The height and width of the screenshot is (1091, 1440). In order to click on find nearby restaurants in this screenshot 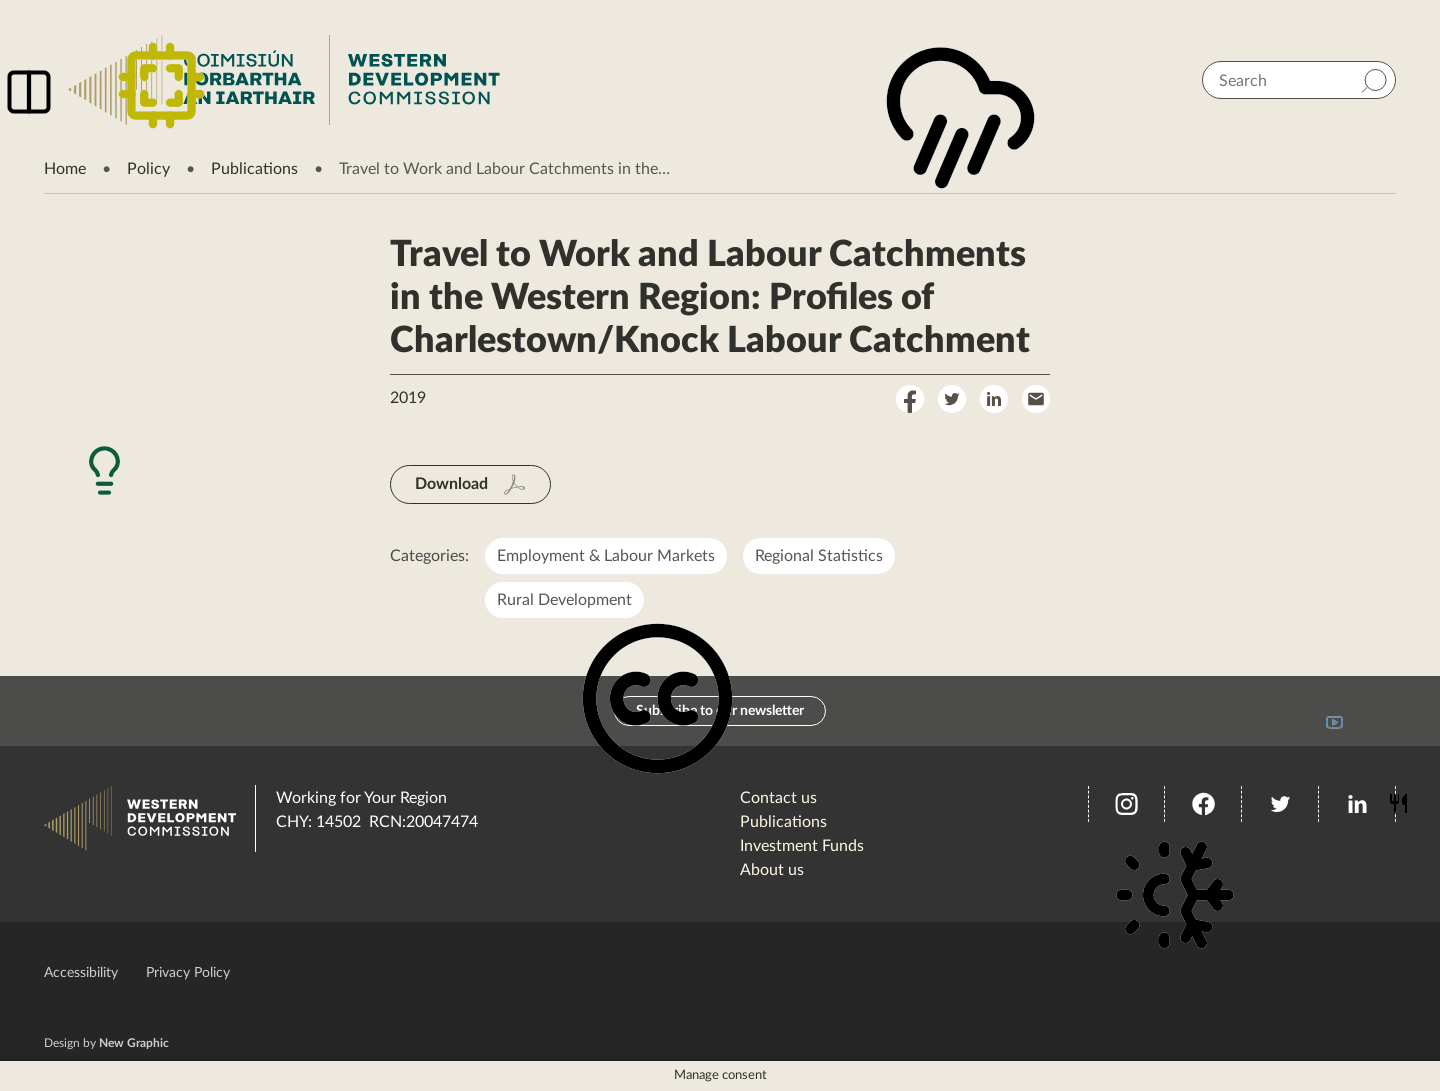, I will do `click(1398, 803)`.